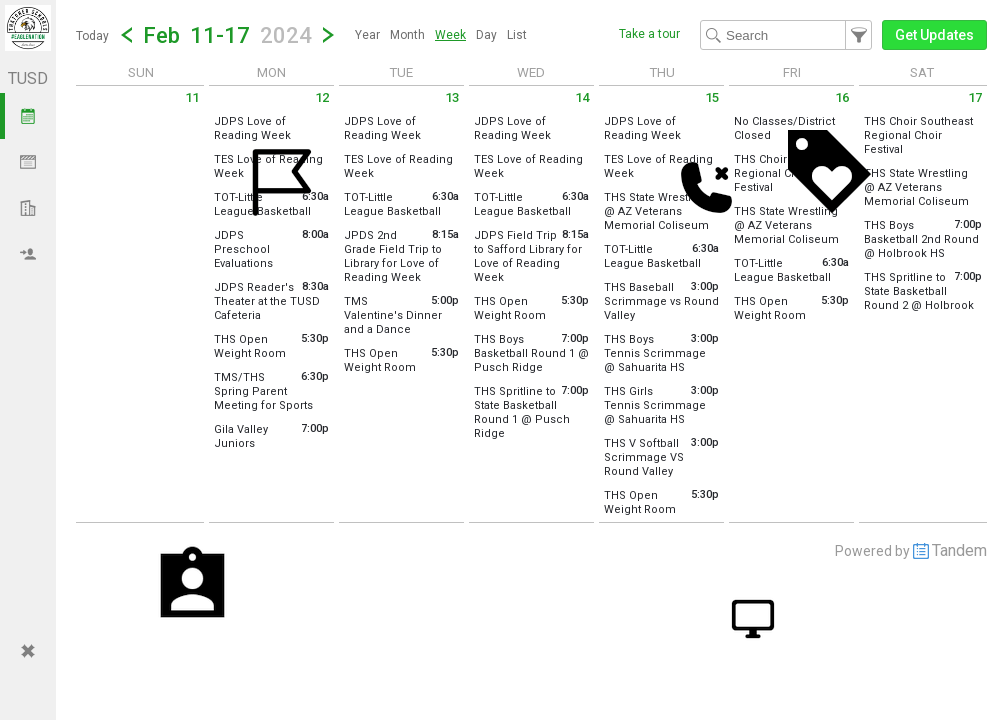 The image size is (1007, 720). I want to click on view loyalty rewards or points, so click(828, 170).